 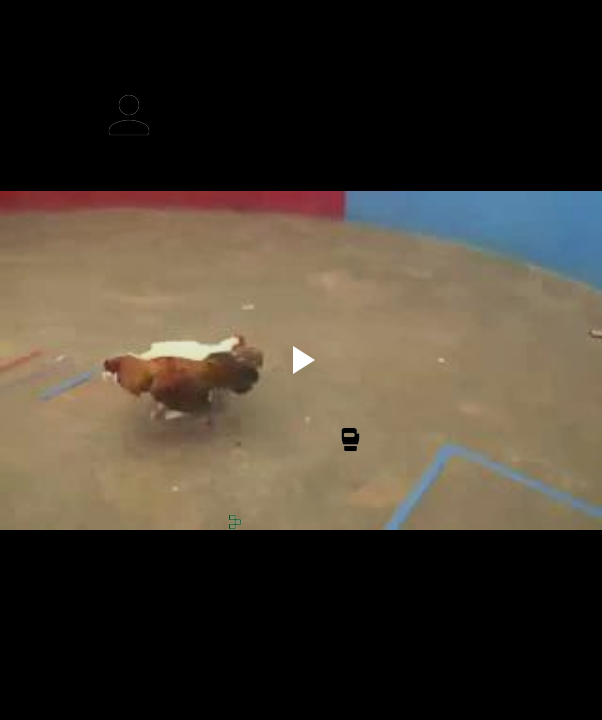 I want to click on open Replit coding environment, so click(x=234, y=522).